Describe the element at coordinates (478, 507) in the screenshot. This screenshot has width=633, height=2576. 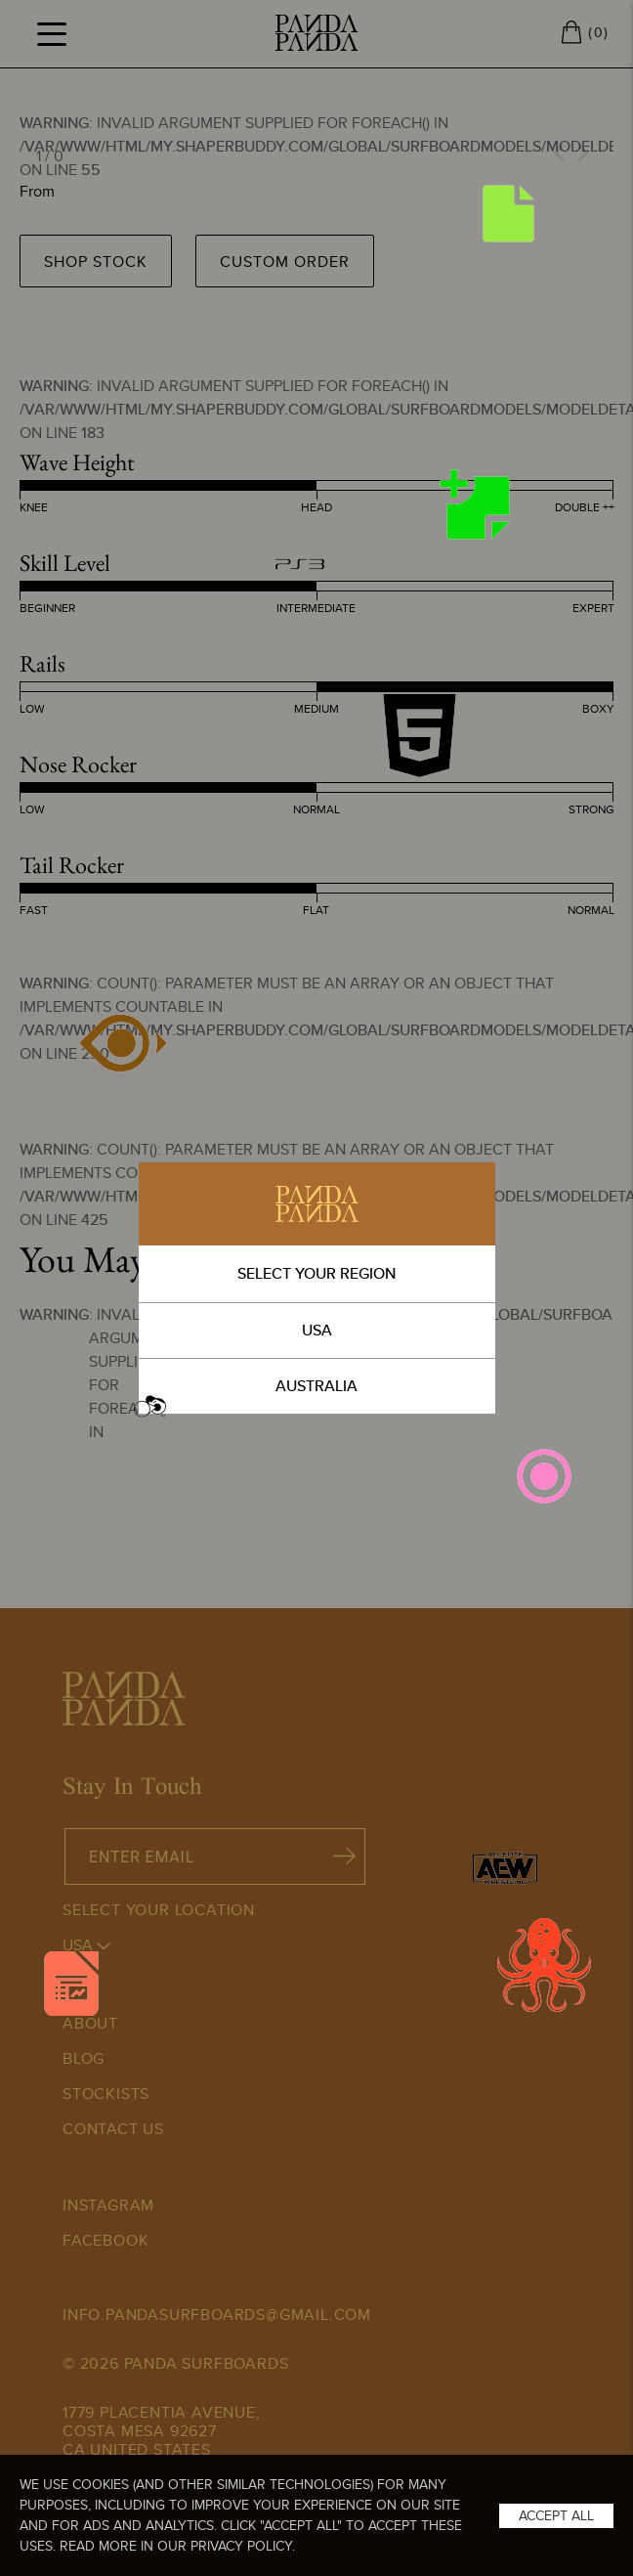
I see `create a new sticky note` at that location.